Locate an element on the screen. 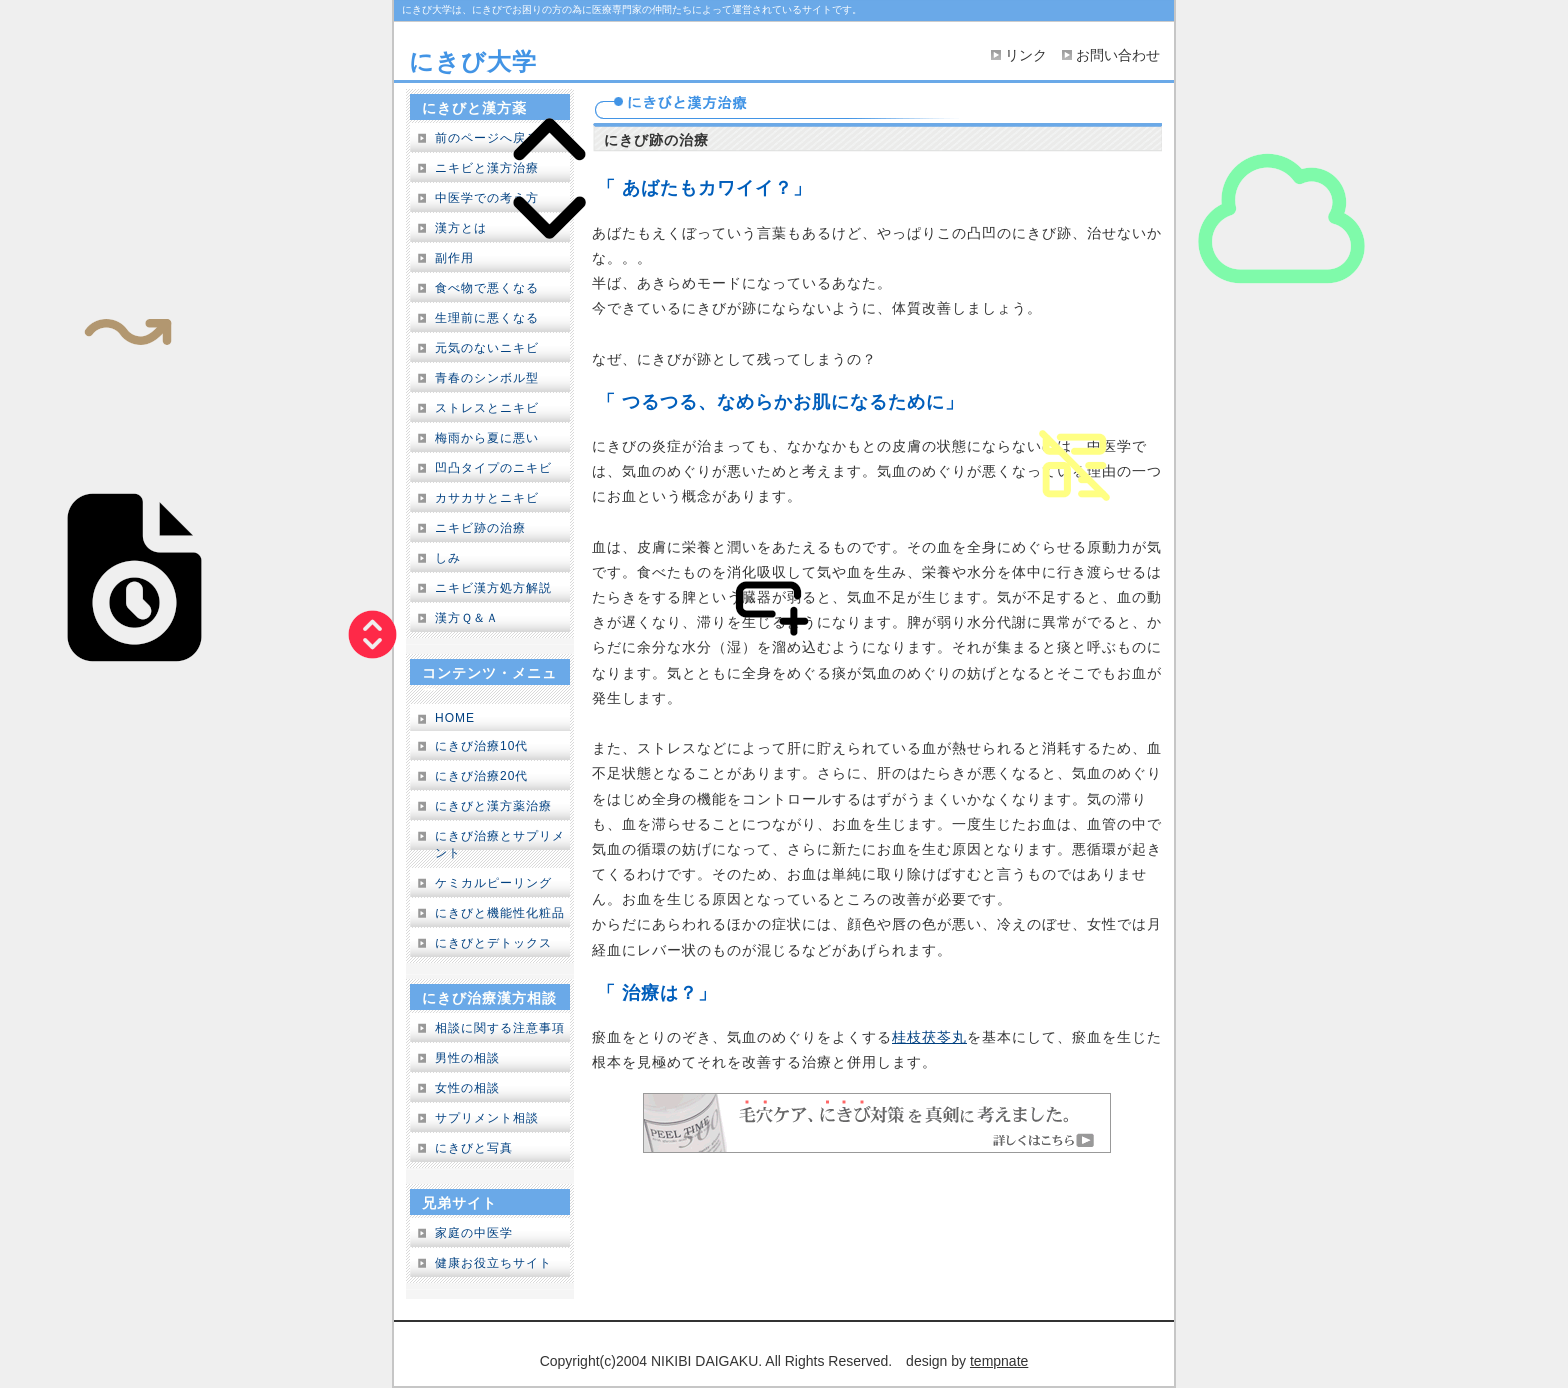 Image resolution: width=1568 pixels, height=1388 pixels. add a new variable is located at coordinates (768, 599).